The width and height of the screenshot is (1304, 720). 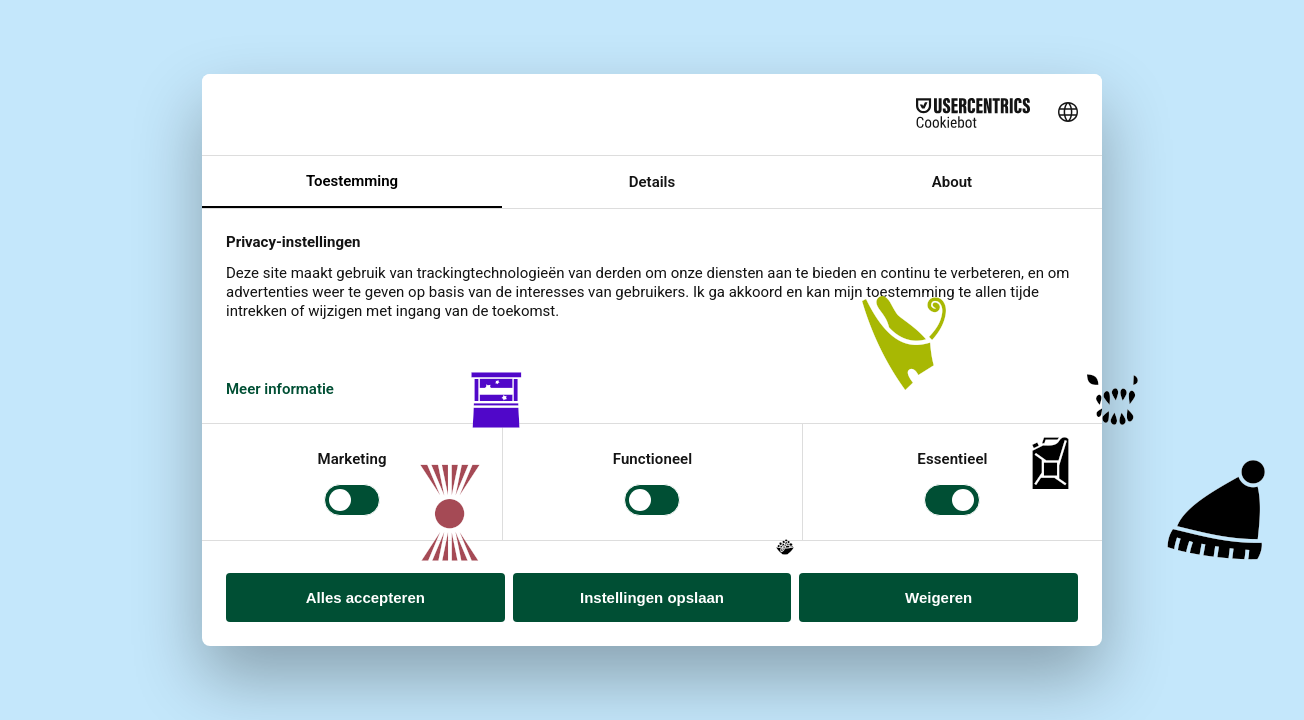 I want to click on fuel or gas container item in game inventory, so click(x=1050, y=461).